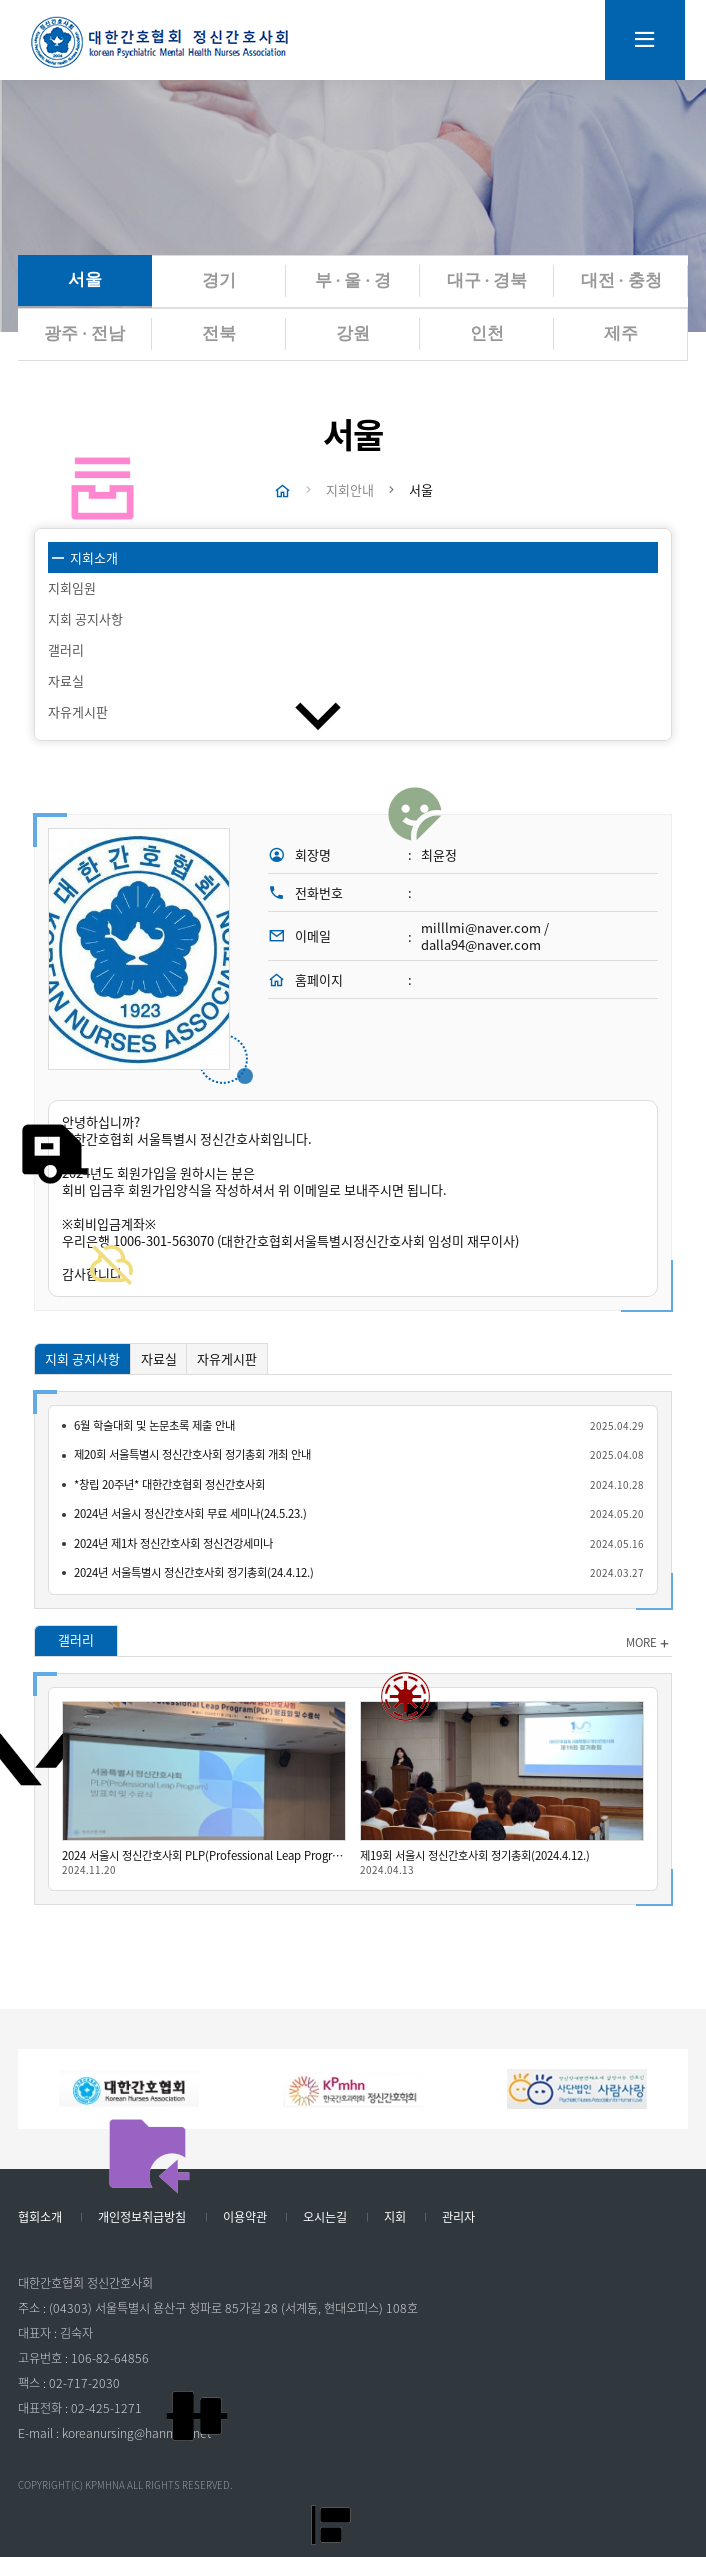 This screenshot has width=706, height=2557. What do you see at coordinates (31, 1759) in the screenshot?
I see `launch valorant game` at bounding box center [31, 1759].